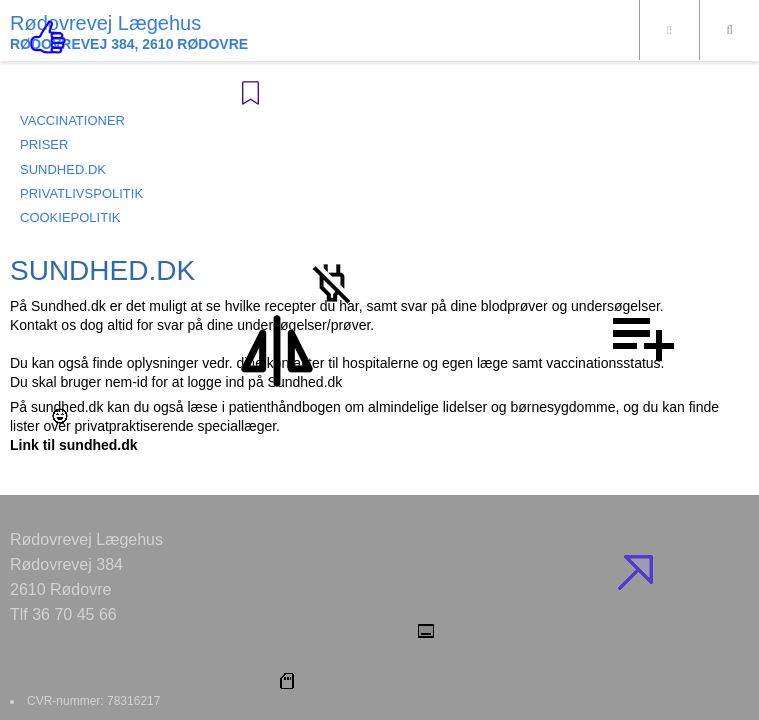 This screenshot has height=720, width=759. Describe the element at coordinates (332, 283) in the screenshot. I see `power is currently off or disconnected` at that location.